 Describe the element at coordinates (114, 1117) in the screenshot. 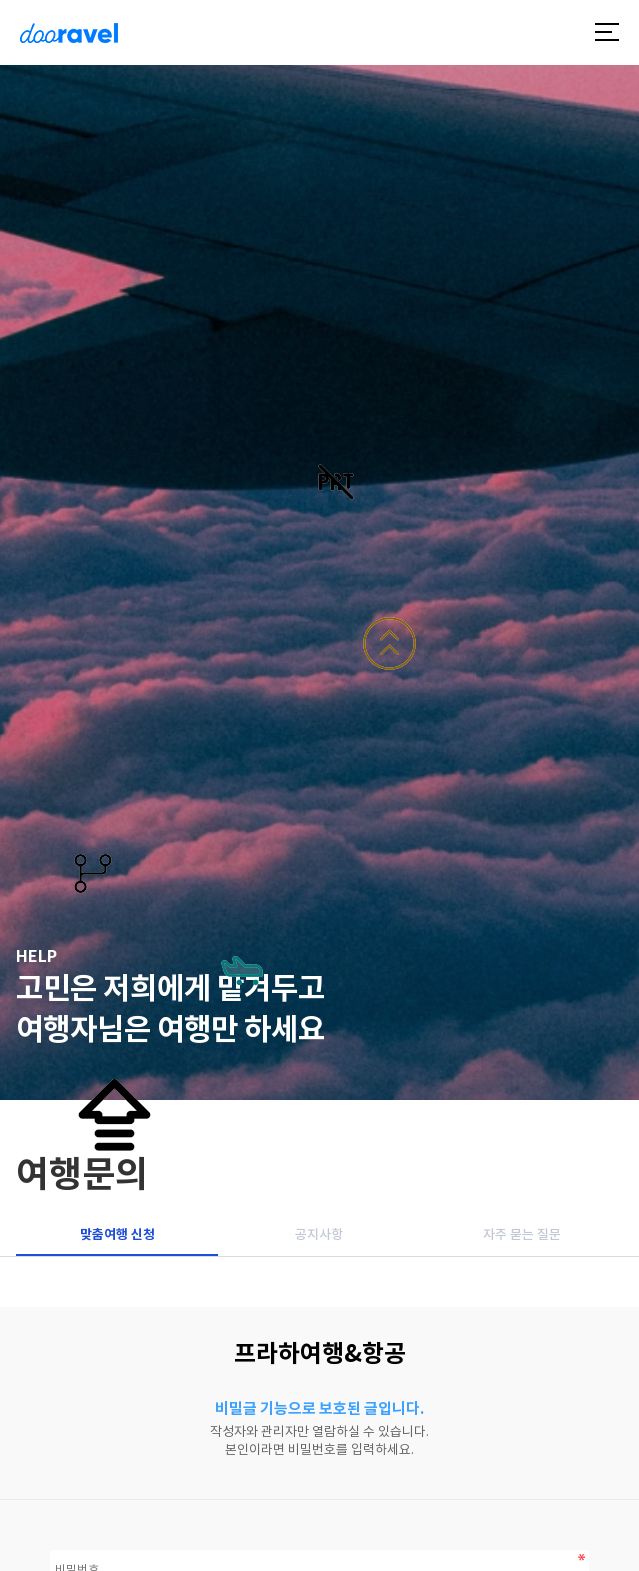

I see `upload multiple files` at that location.